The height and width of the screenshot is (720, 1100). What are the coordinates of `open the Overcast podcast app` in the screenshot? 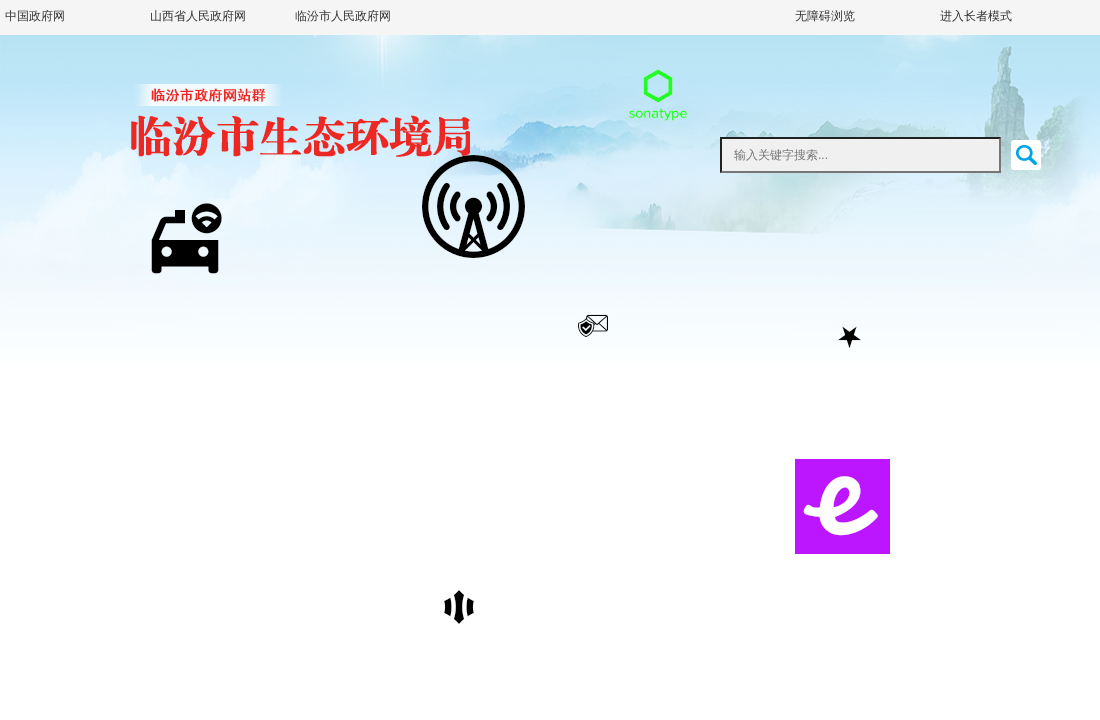 It's located at (473, 206).